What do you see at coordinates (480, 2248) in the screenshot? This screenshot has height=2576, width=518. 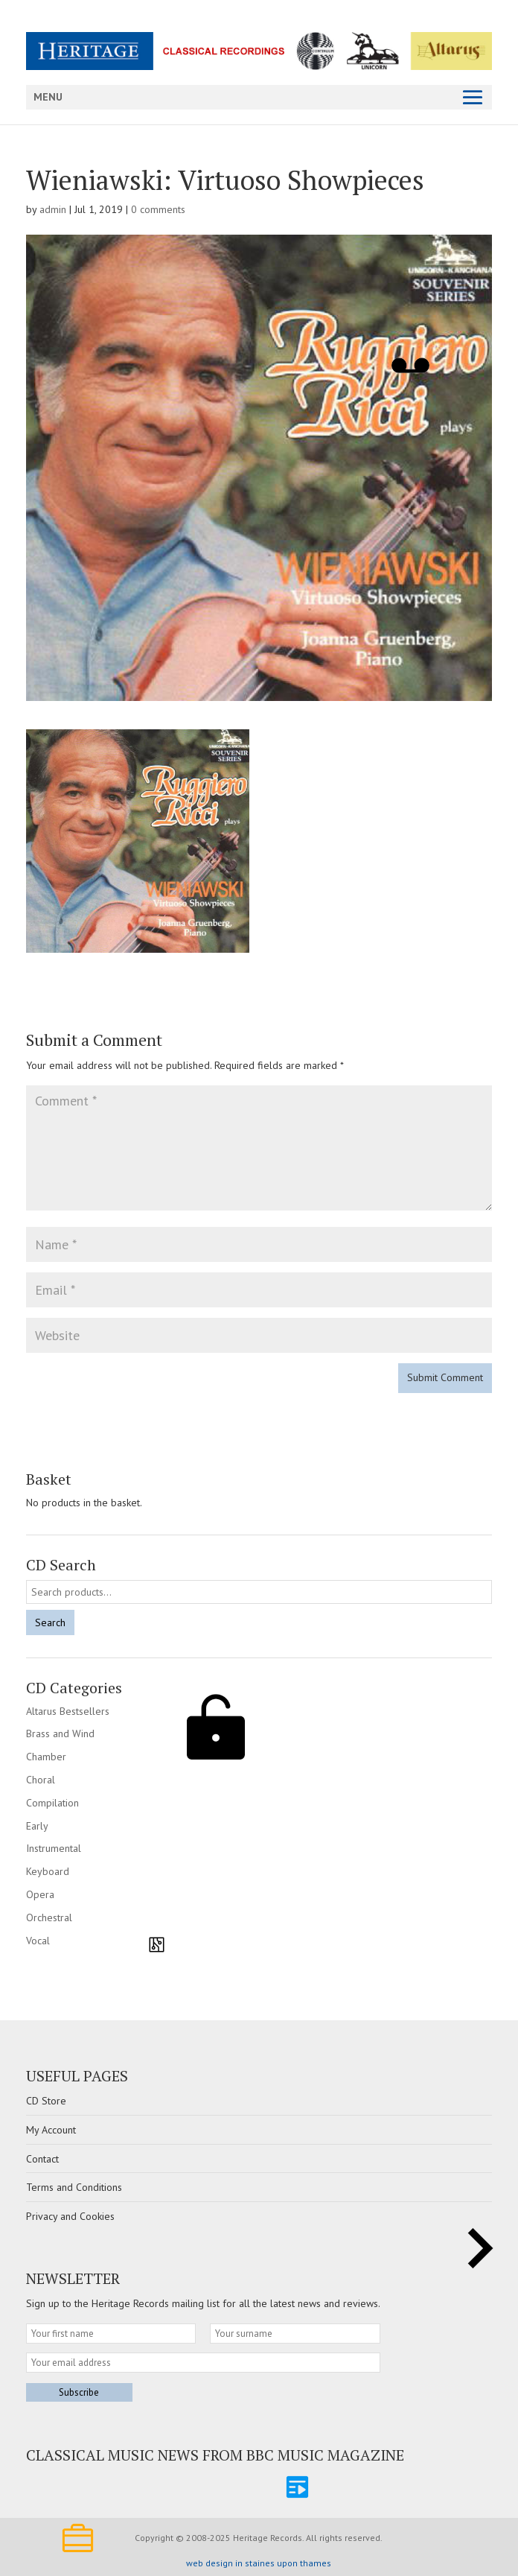 I see `navigate to the next item or screen` at bounding box center [480, 2248].